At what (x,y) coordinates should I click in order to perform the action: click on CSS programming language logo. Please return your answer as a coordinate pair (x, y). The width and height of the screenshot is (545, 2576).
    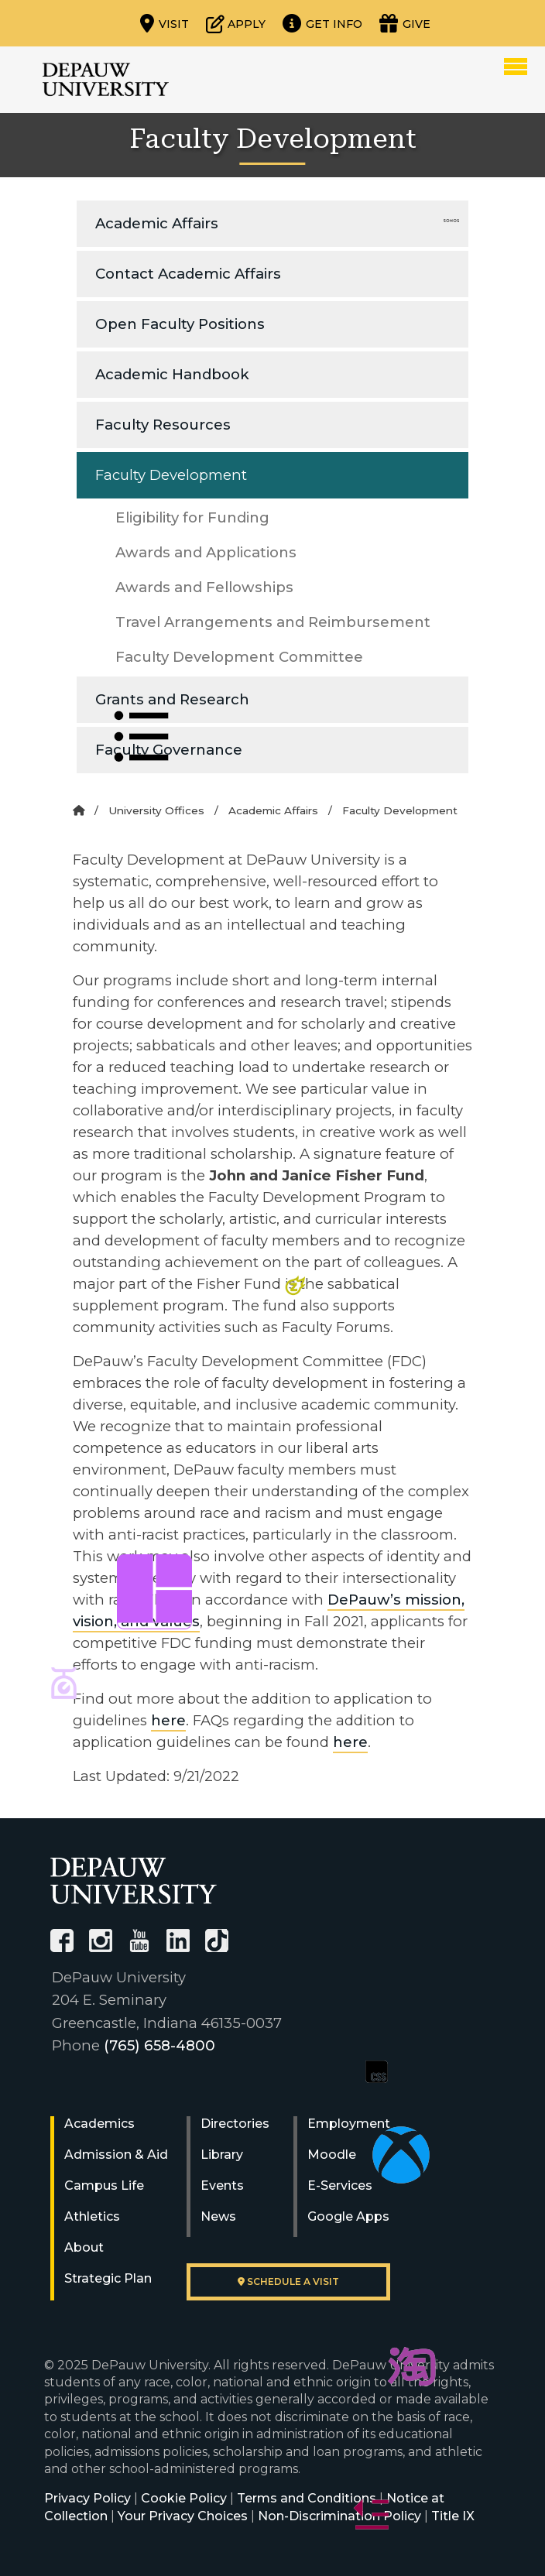
    Looking at the image, I should click on (376, 2071).